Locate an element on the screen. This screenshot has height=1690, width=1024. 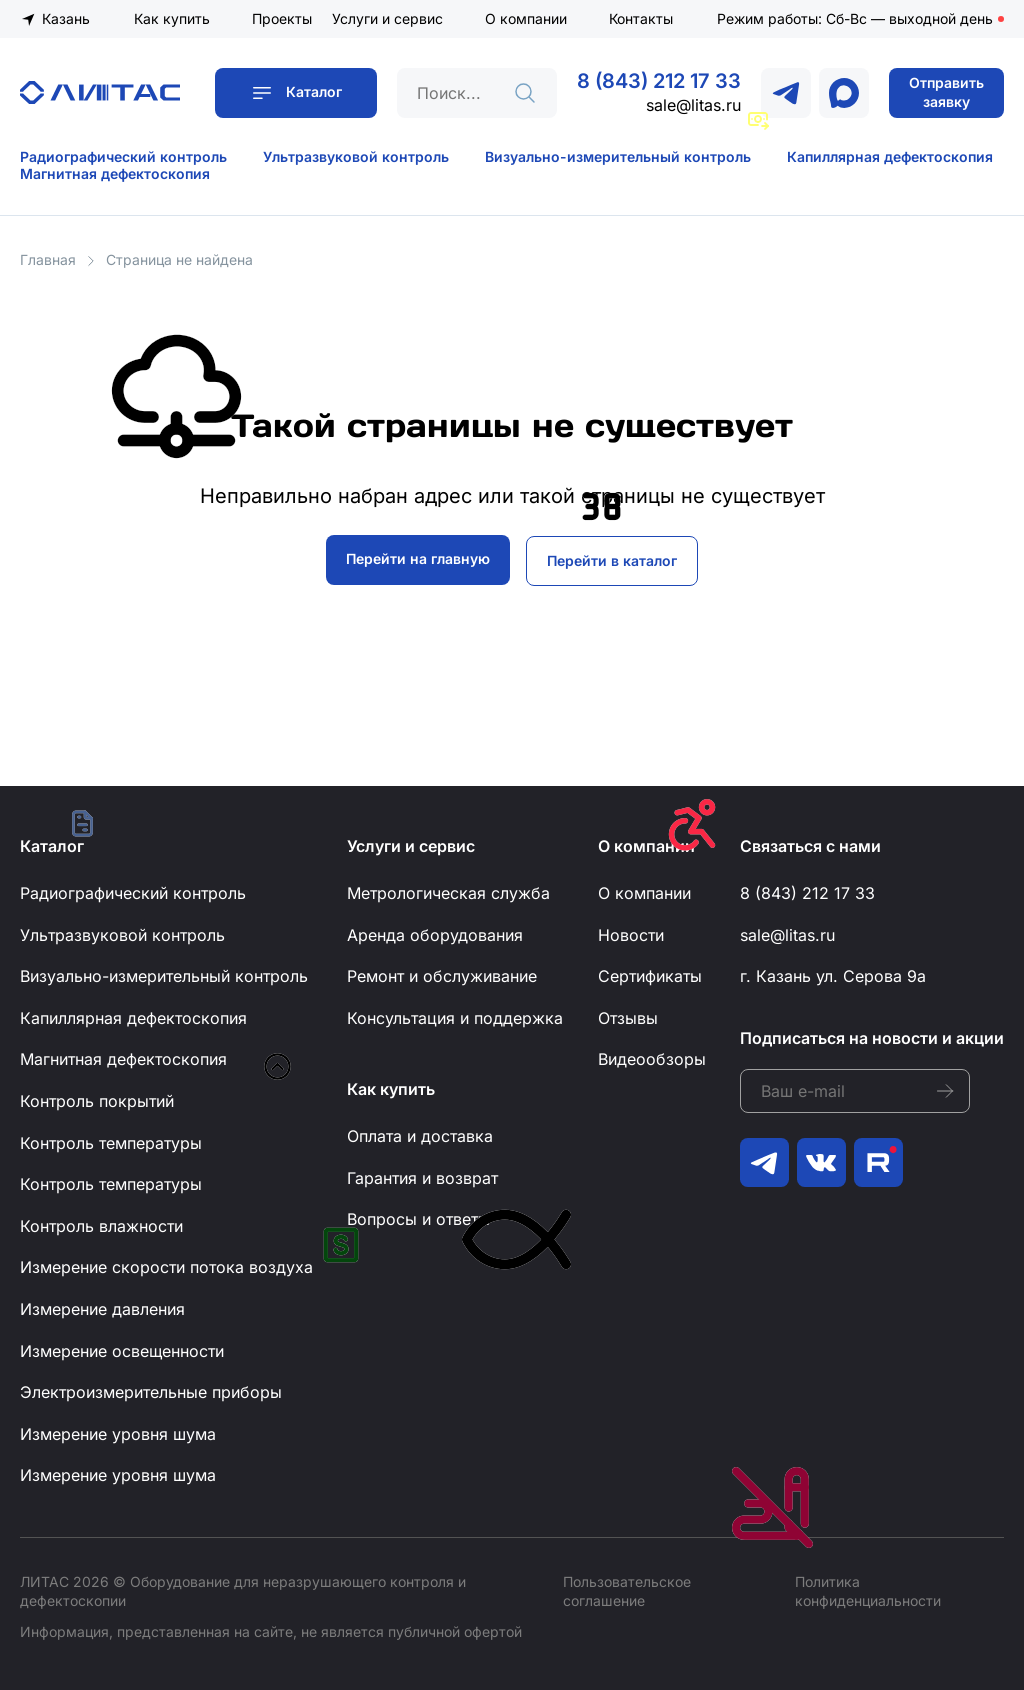
writing or editing is disabled is located at coordinates (772, 1507).